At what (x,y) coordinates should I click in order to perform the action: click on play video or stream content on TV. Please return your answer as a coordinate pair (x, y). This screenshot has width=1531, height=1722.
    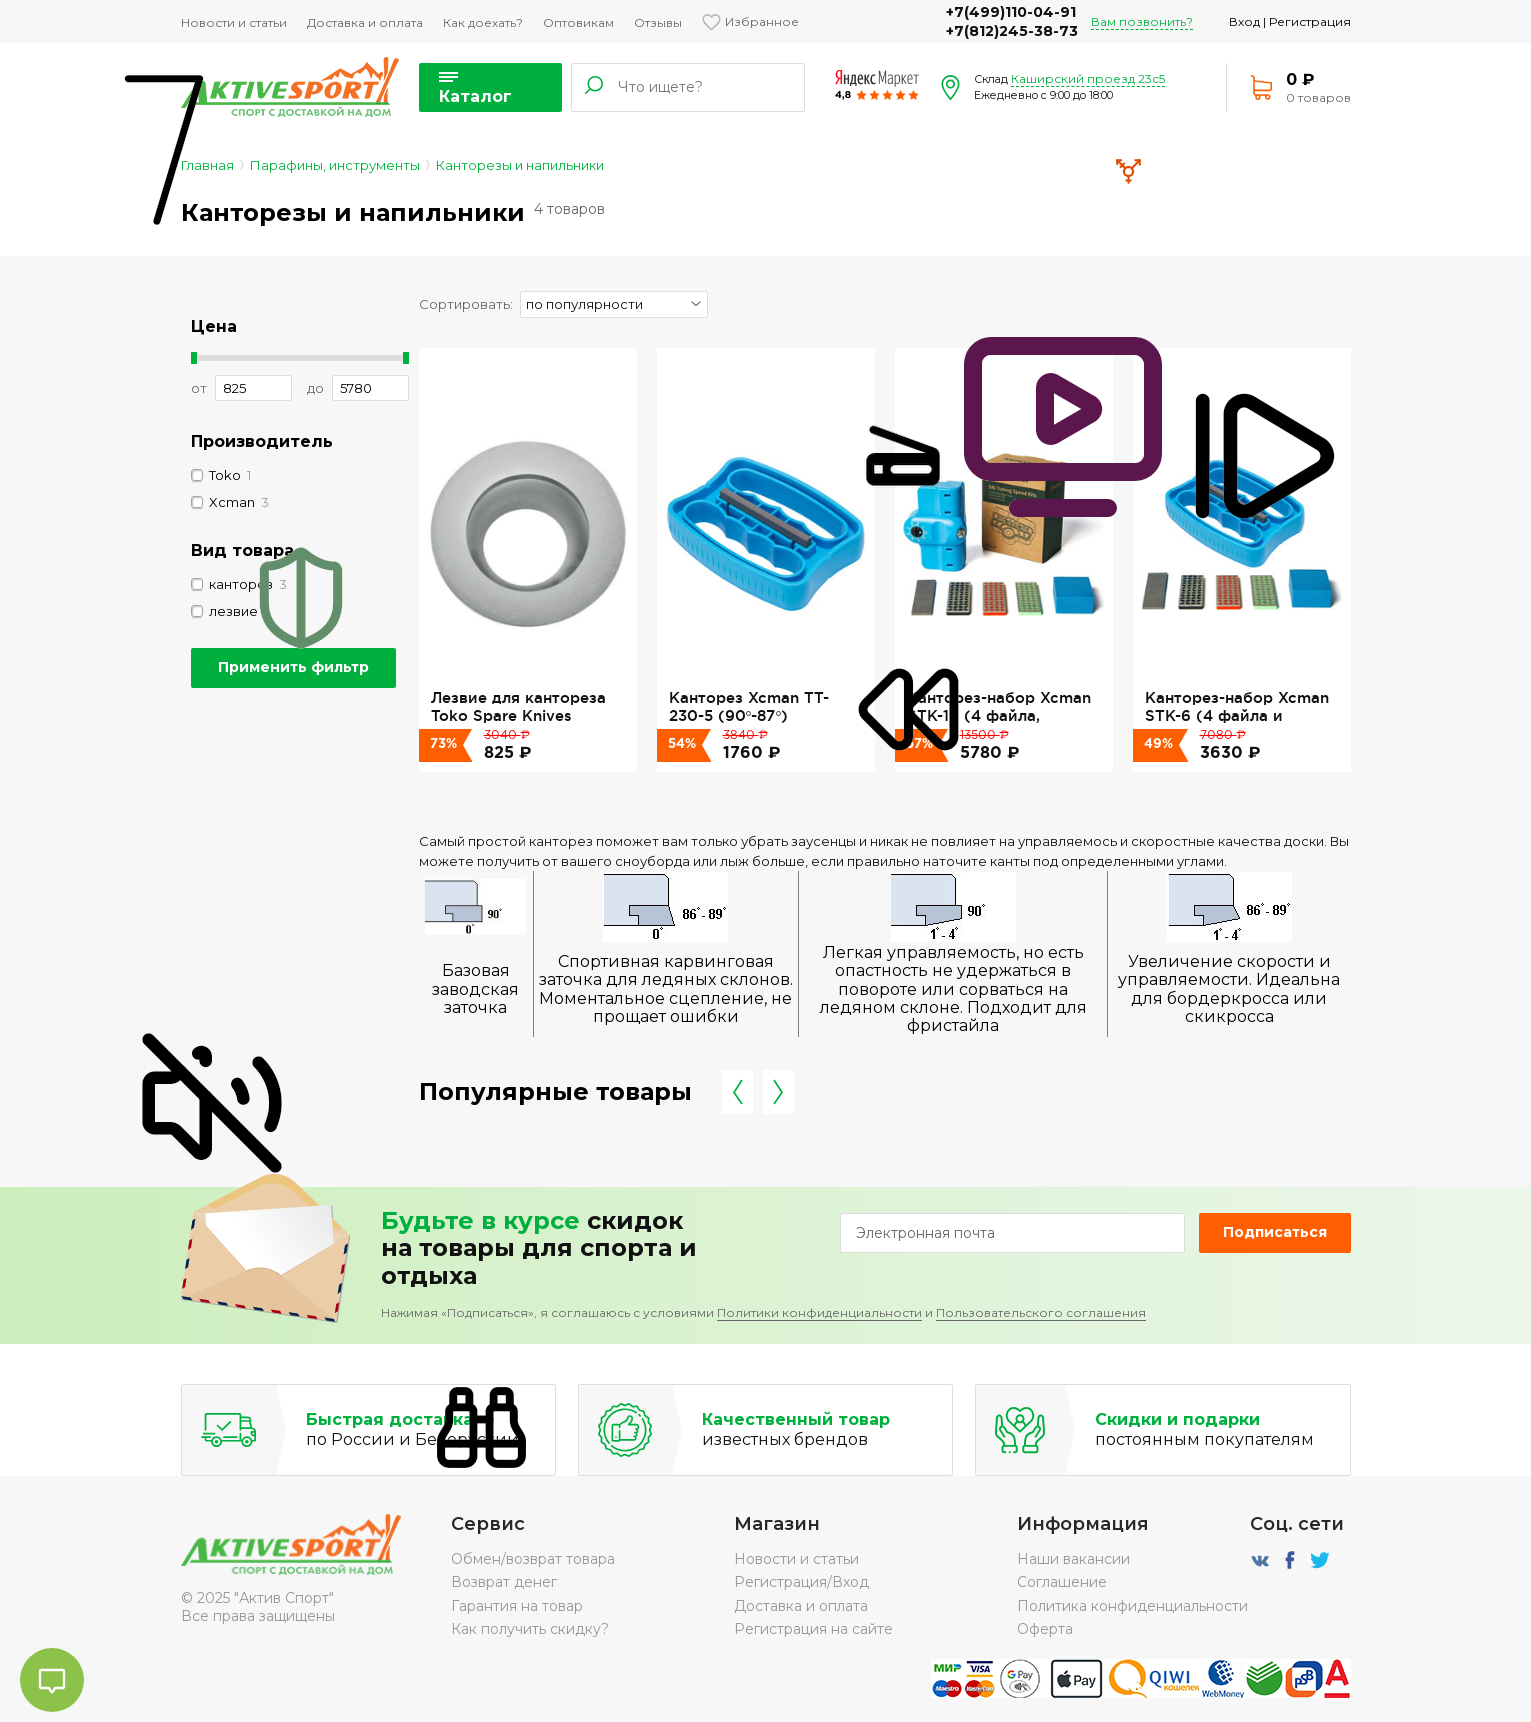
    Looking at the image, I should click on (1063, 427).